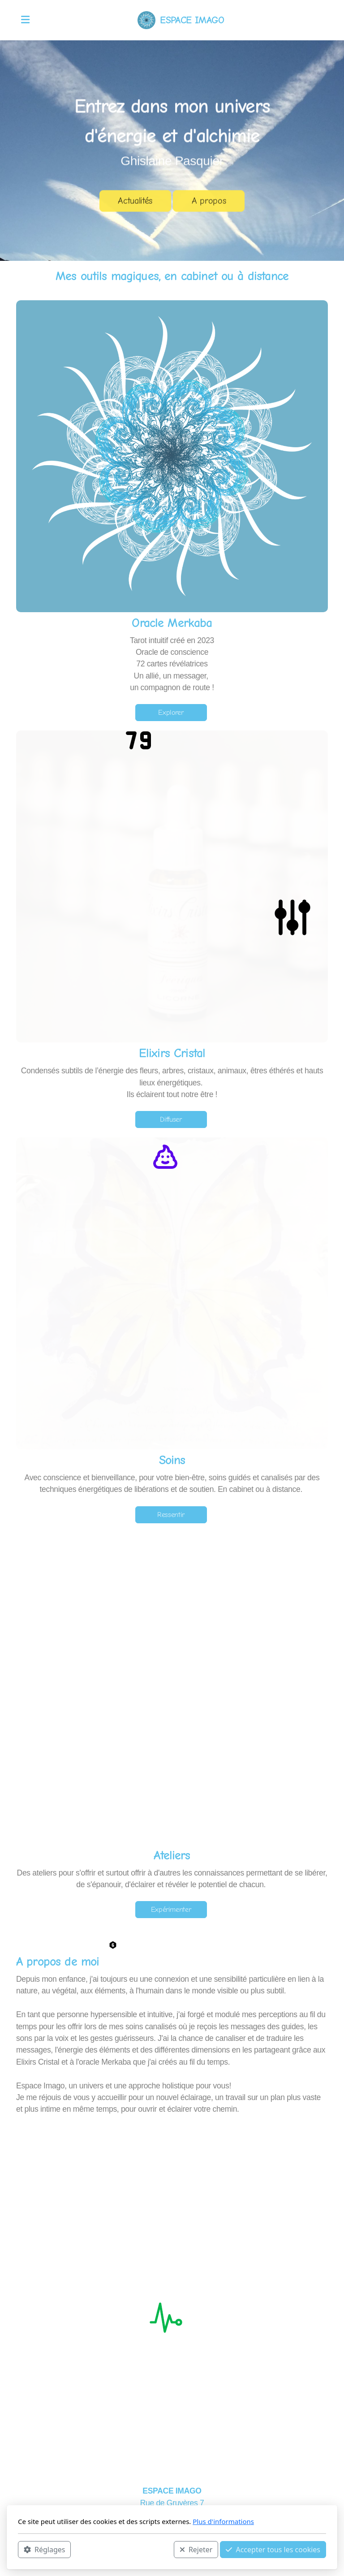  I want to click on adjust settings or preferences, so click(292, 917).